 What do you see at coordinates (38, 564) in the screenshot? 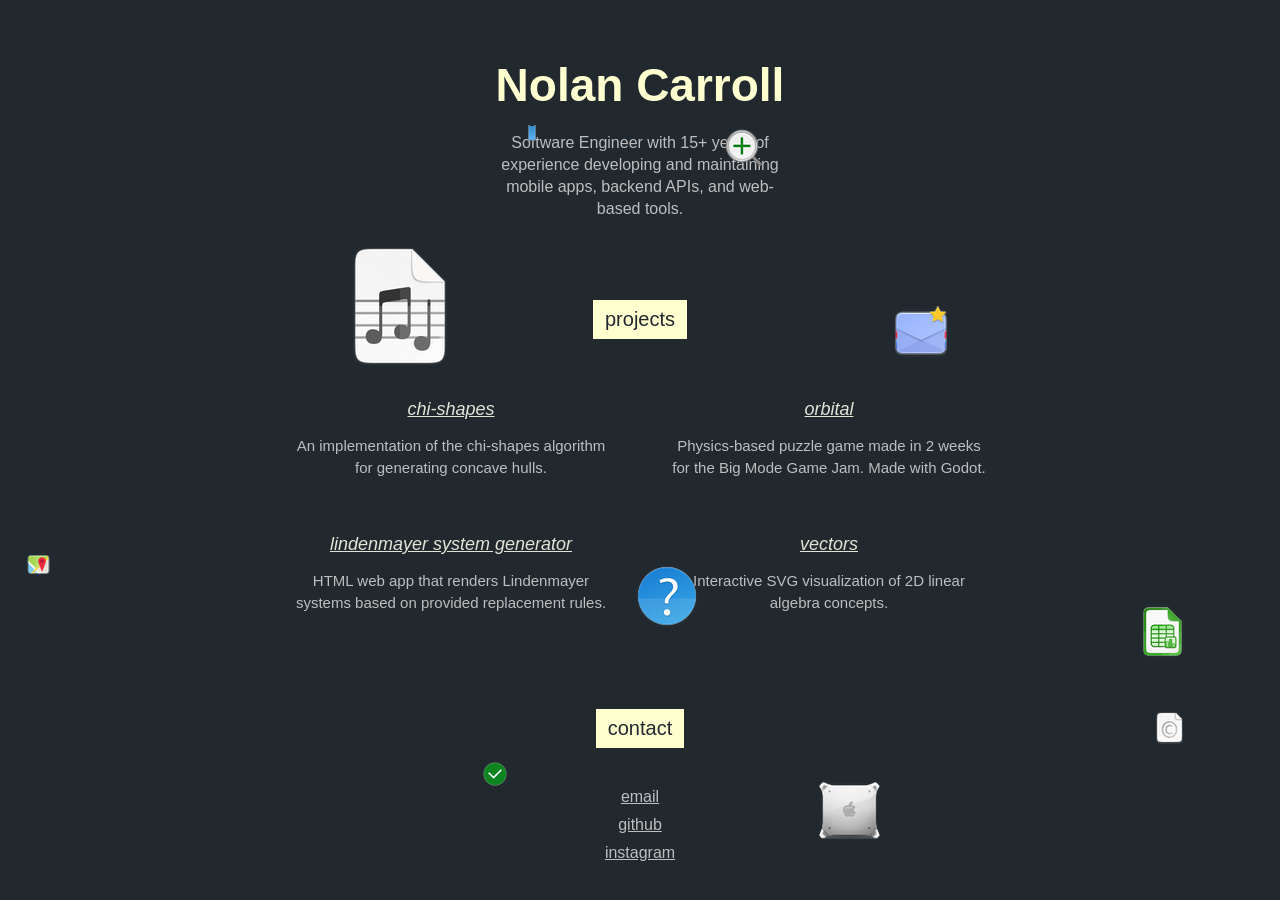
I see `open gnome maps application` at bounding box center [38, 564].